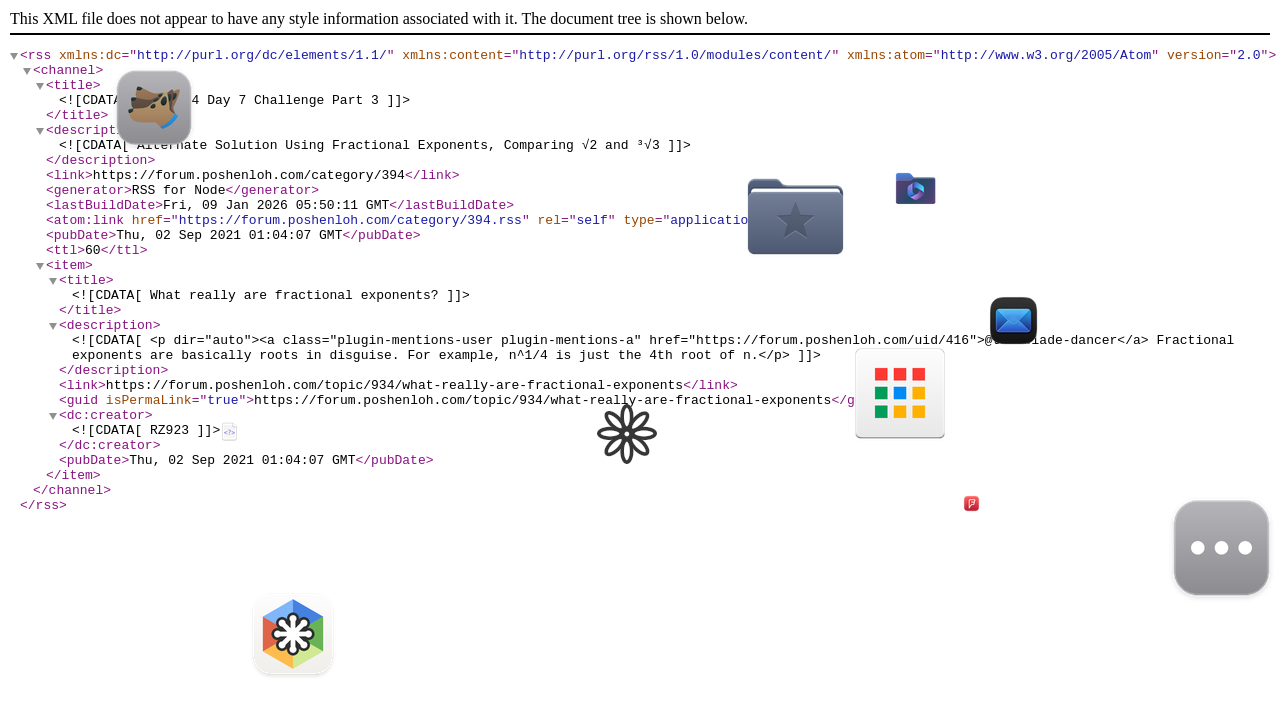  Describe the element at coordinates (795, 216) in the screenshot. I see `open bookmarked or favorite files` at that location.